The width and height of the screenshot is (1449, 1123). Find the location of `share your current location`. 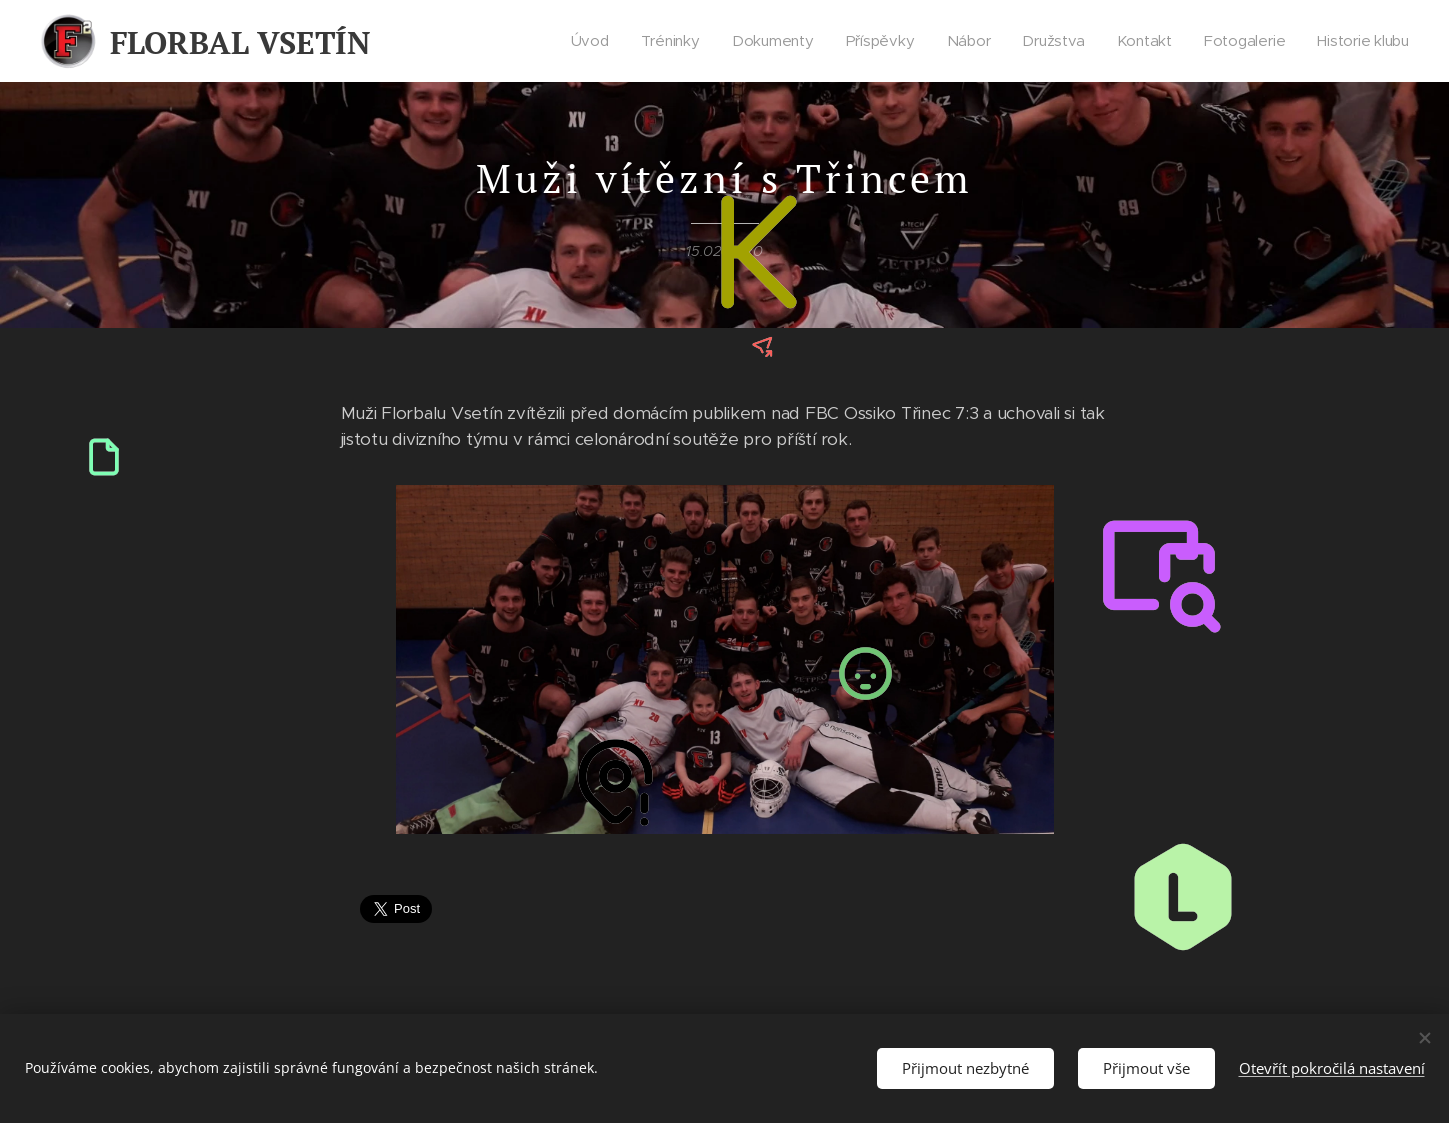

share your current location is located at coordinates (762, 346).